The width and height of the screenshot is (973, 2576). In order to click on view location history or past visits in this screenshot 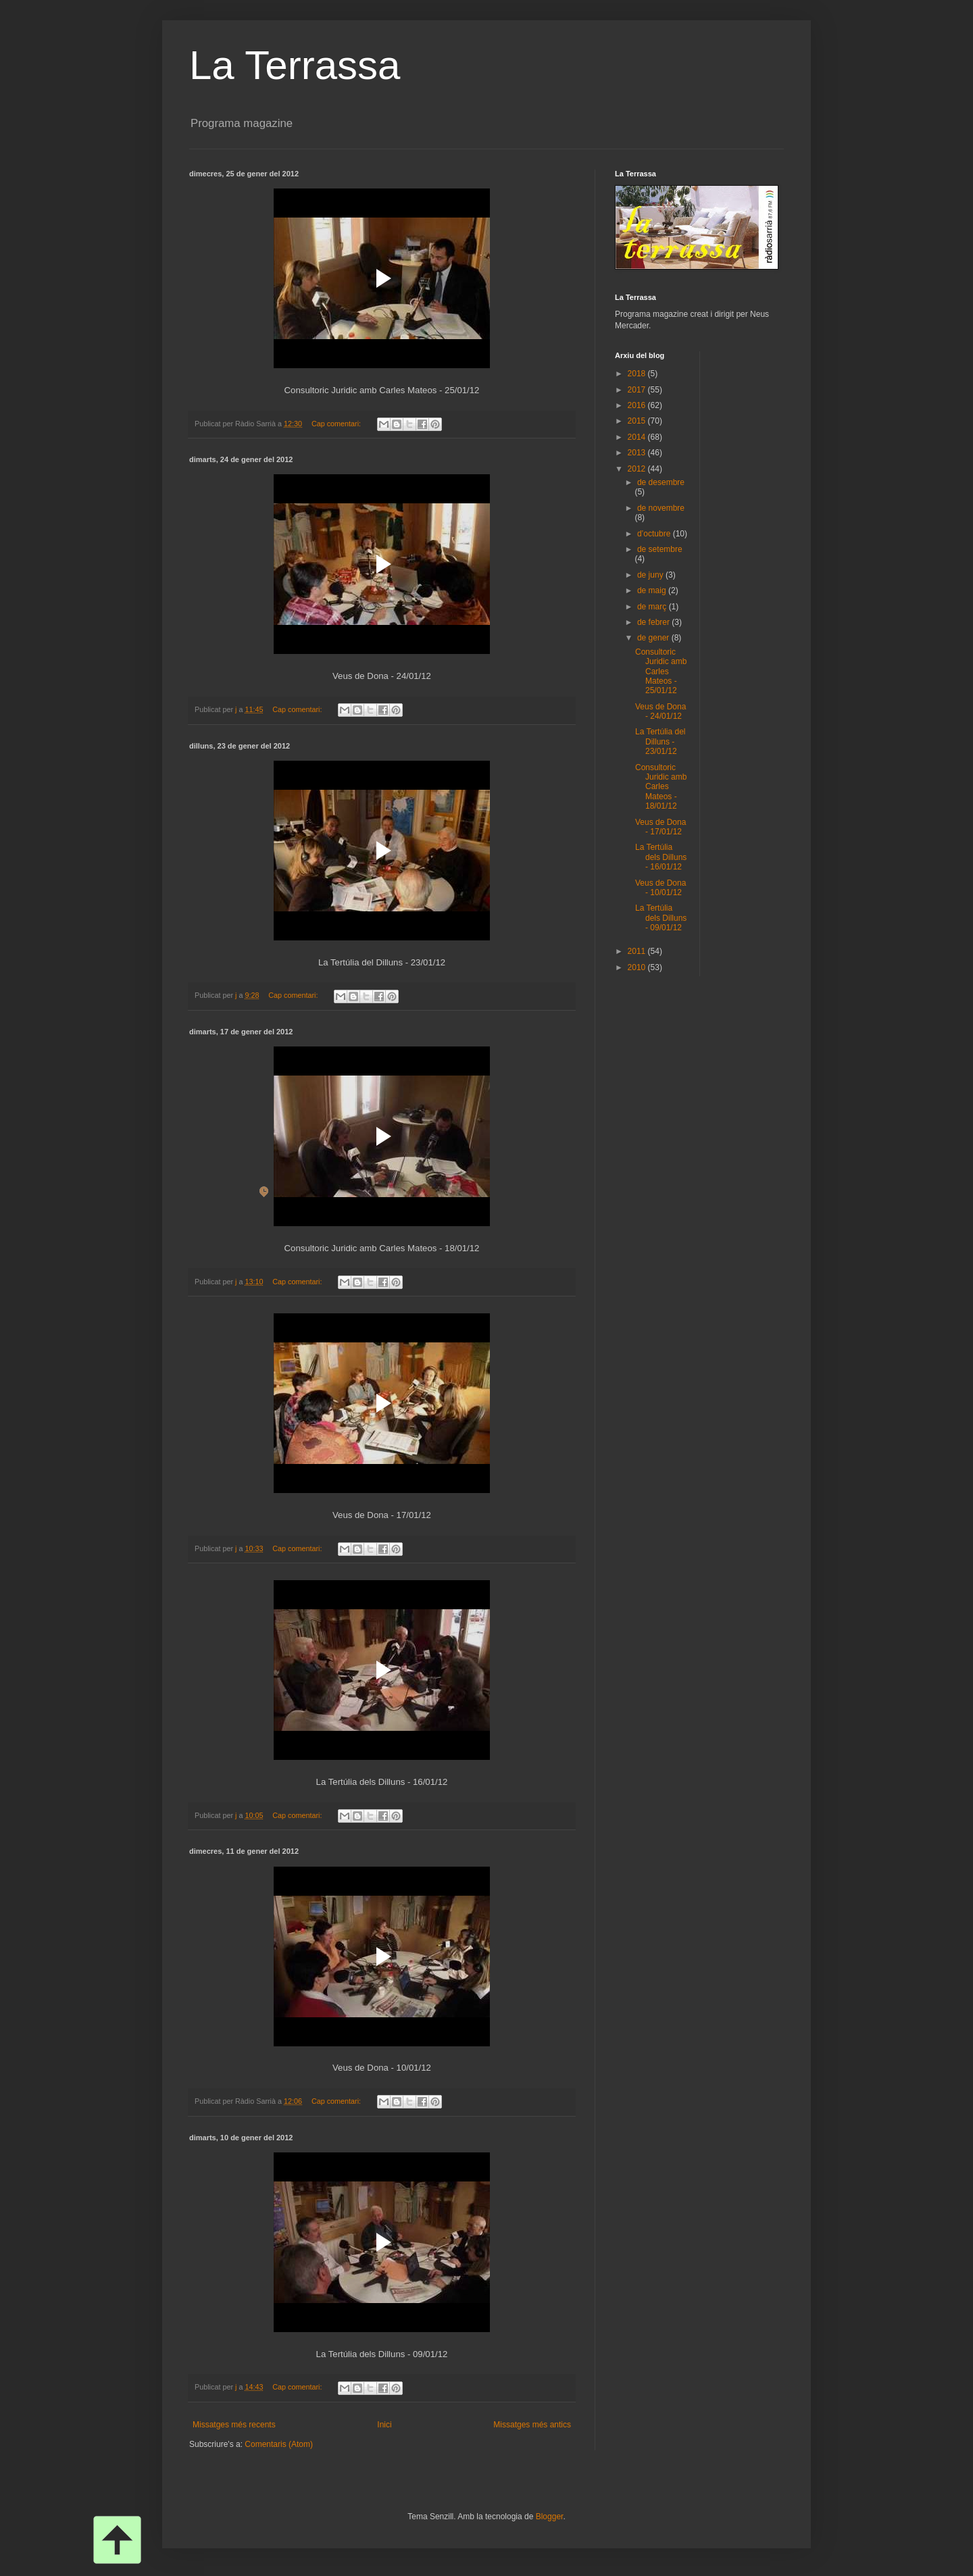, I will do `click(264, 1191)`.